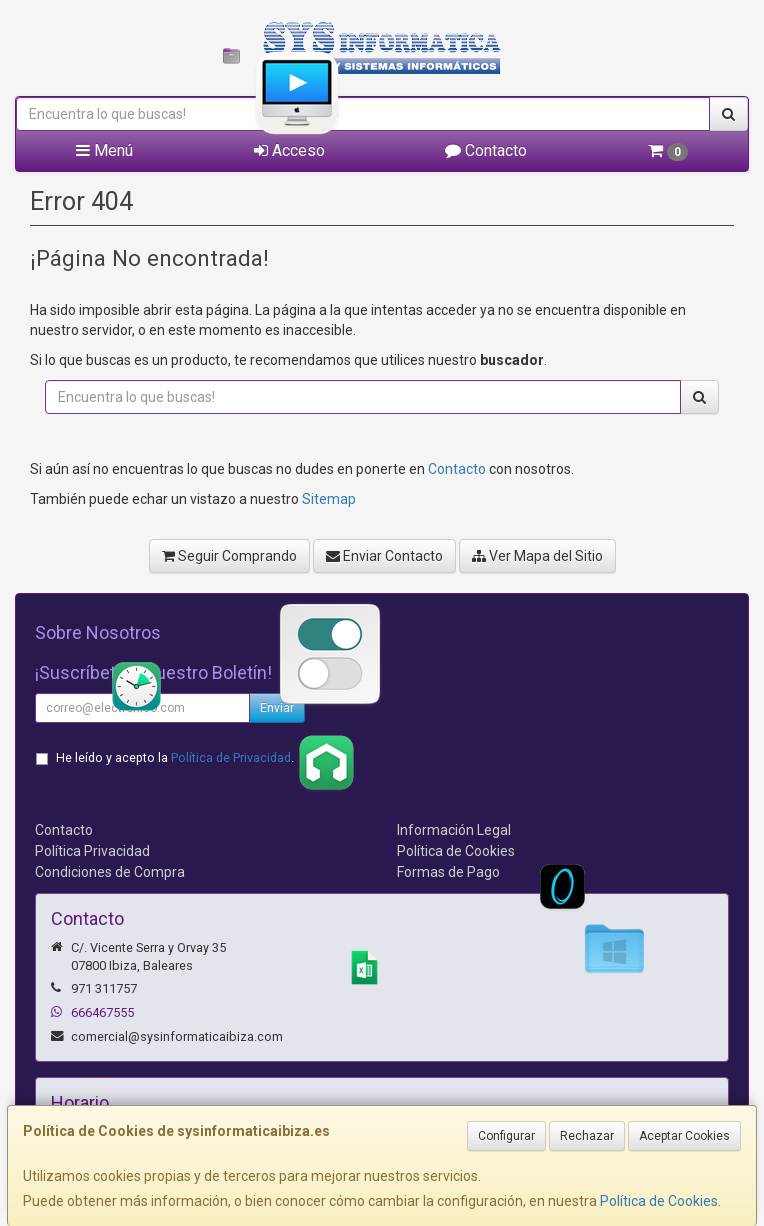 This screenshot has width=764, height=1226. What do you see at coordinates (136, 686) in the screenshot?
I see `open kapow time tracking app` at bounding box center [136, 686].